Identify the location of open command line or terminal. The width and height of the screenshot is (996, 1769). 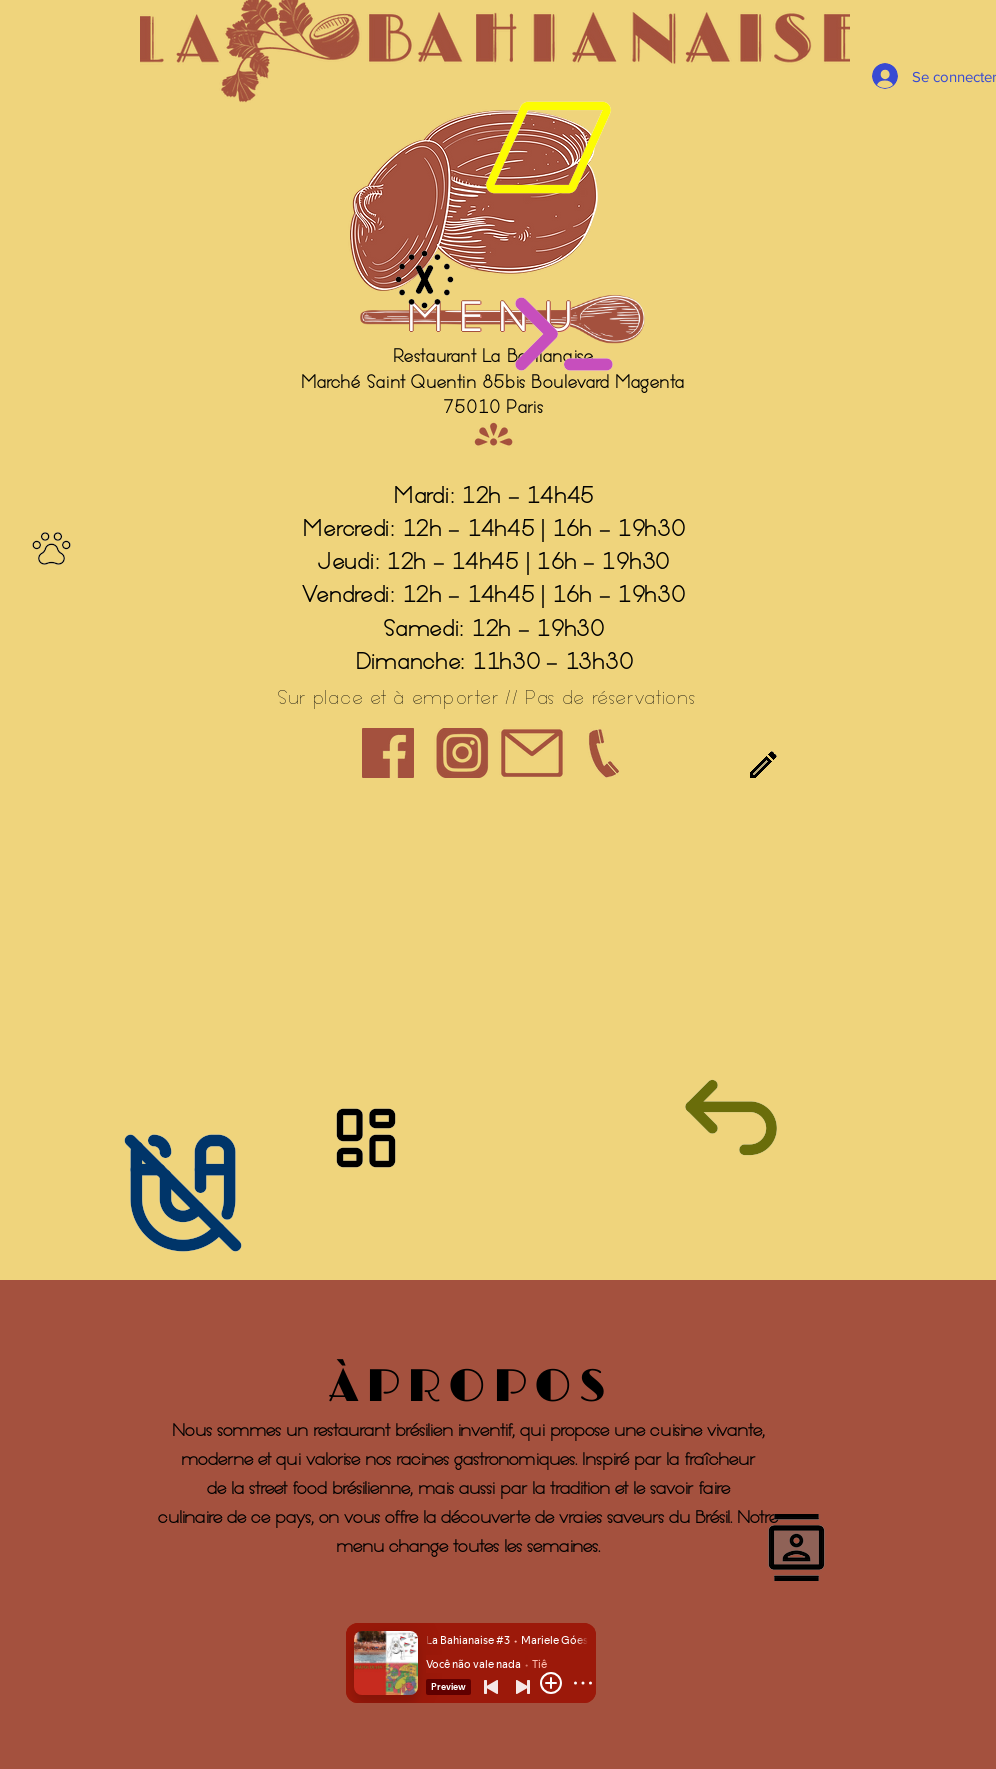
(564, 334).